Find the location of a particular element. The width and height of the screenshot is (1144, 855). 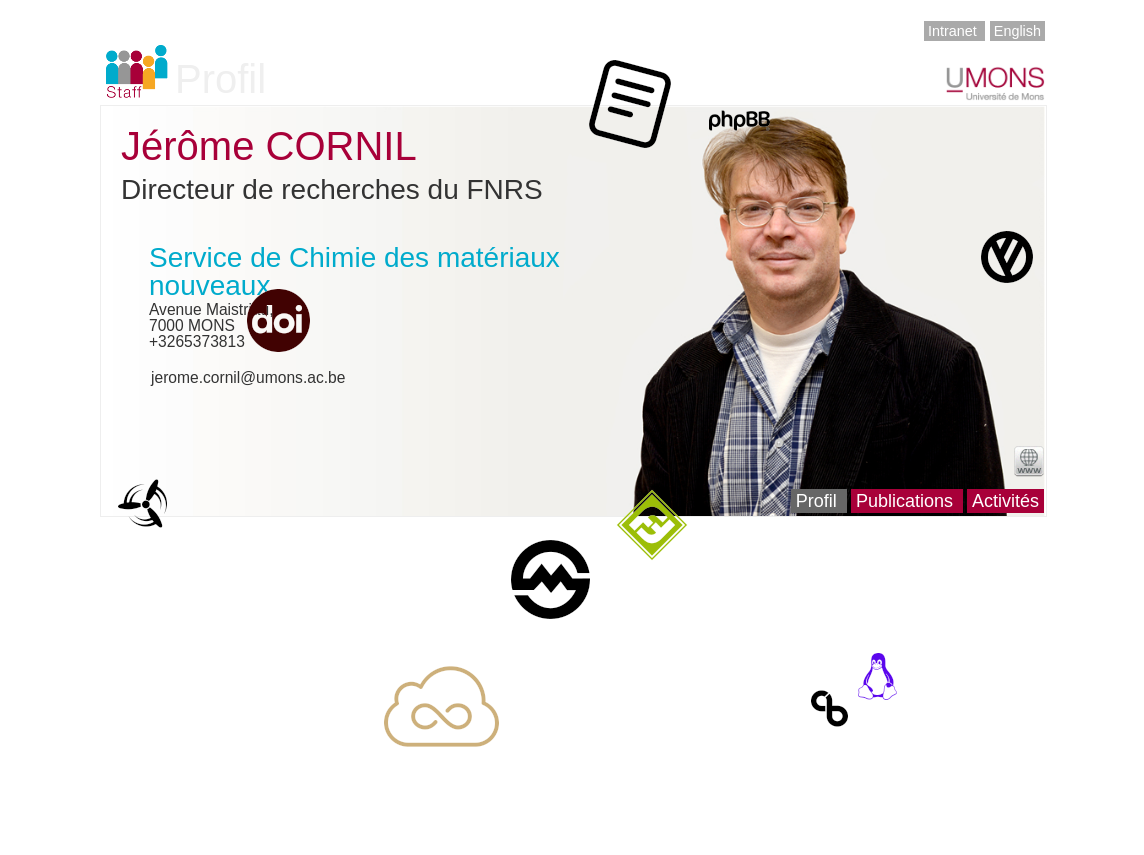

open JSFiddle code playground is located at coordinates (441, 706).